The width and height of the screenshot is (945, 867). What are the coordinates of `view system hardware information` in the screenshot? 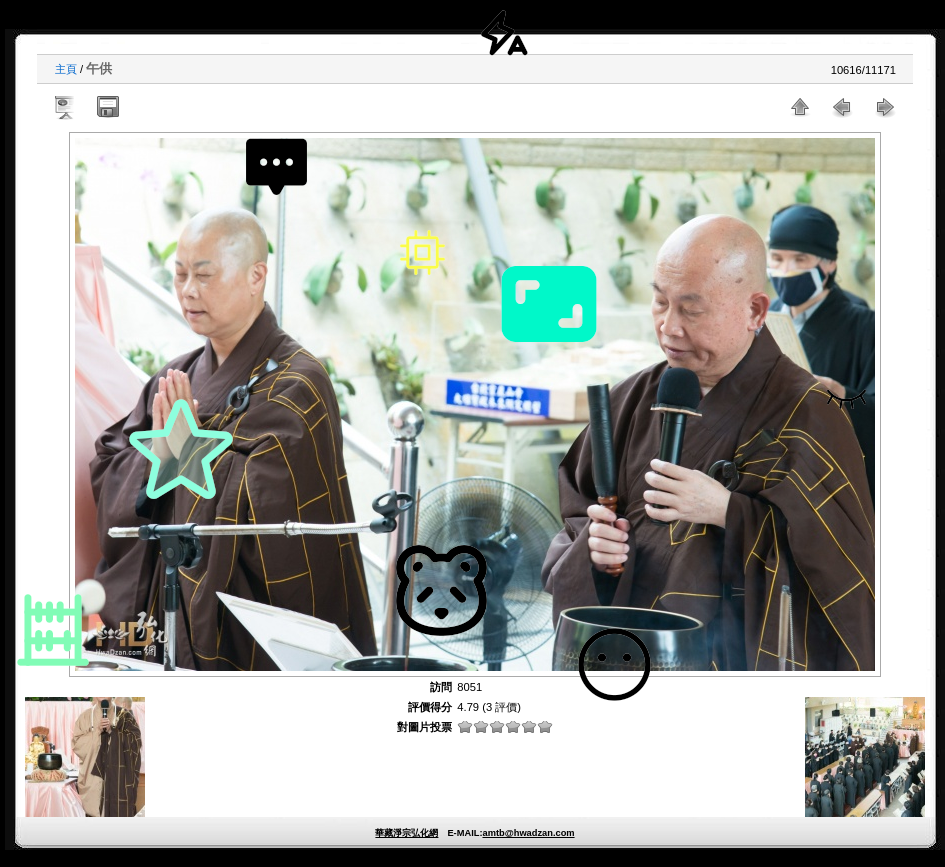 It's located at (422, 252).